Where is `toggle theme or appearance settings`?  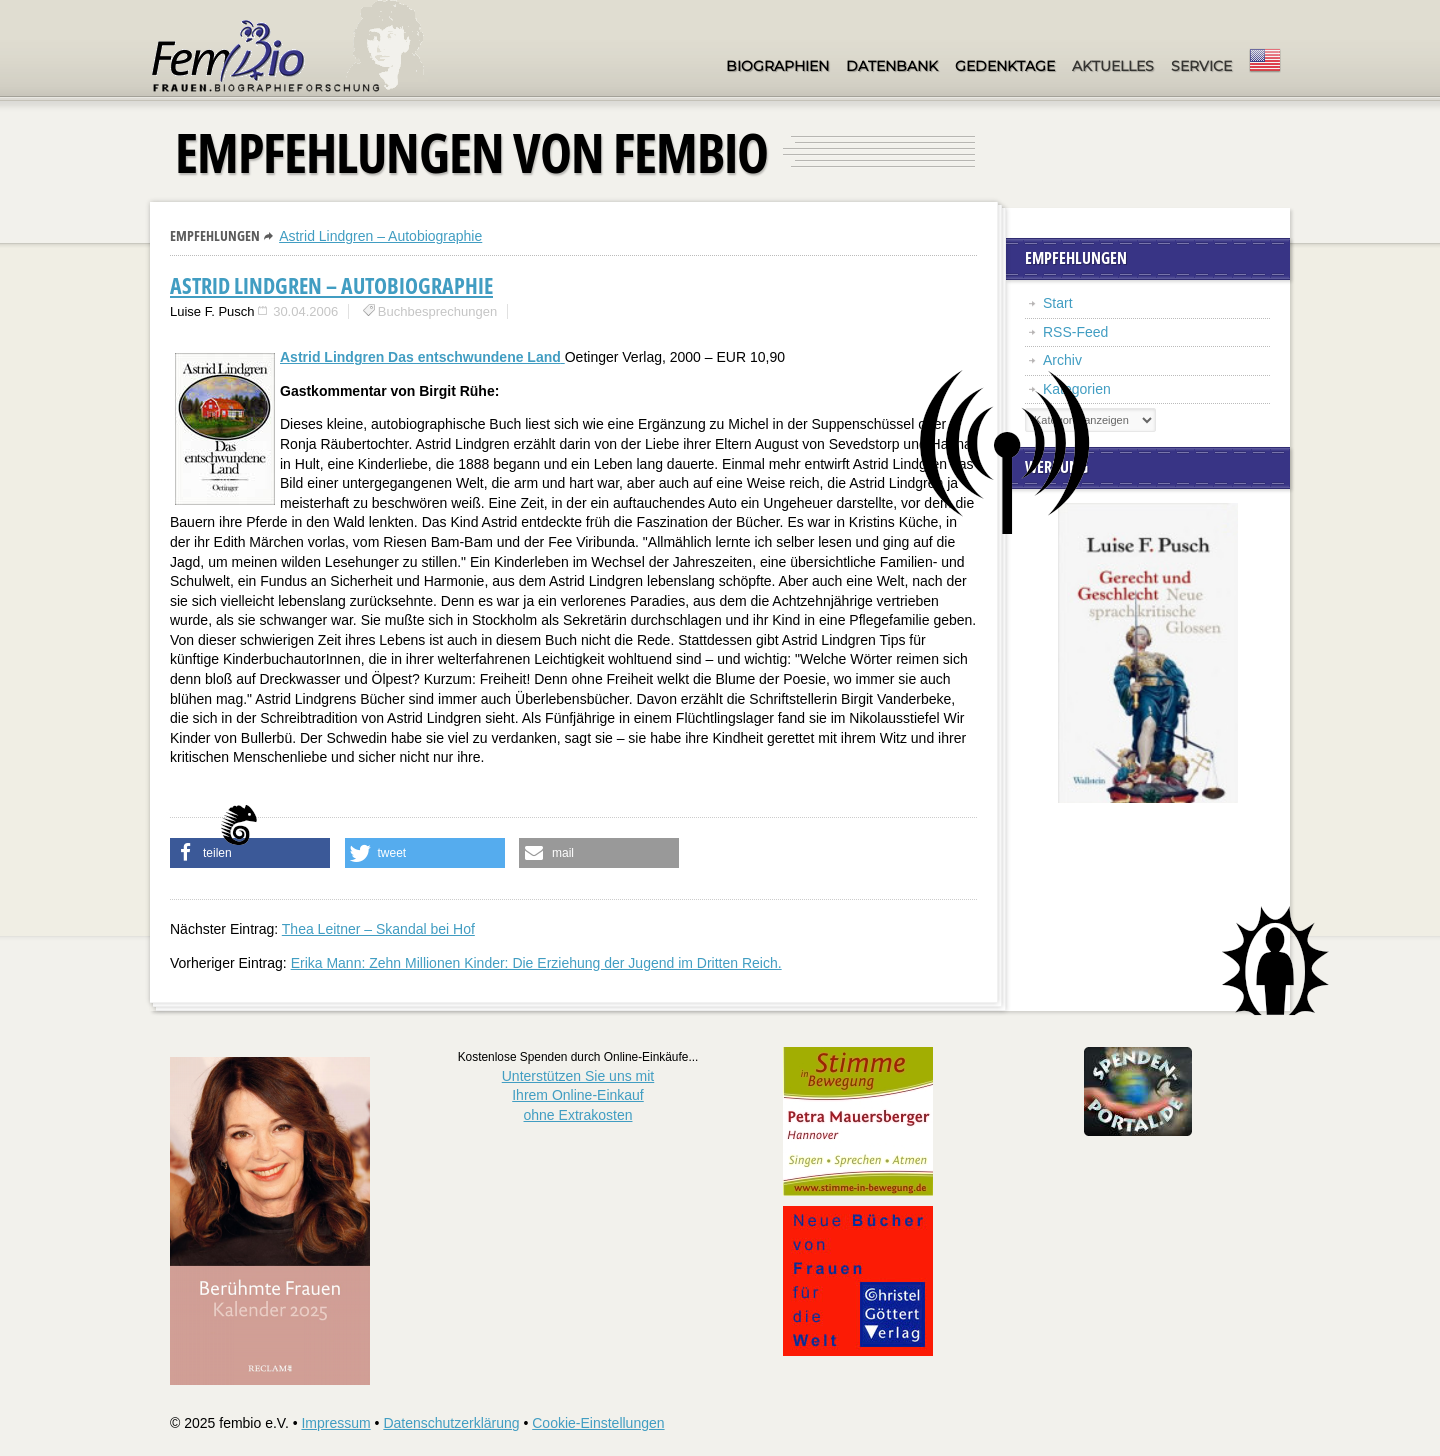 toggle theme or appearance settings is located at coordinates (239, 825).